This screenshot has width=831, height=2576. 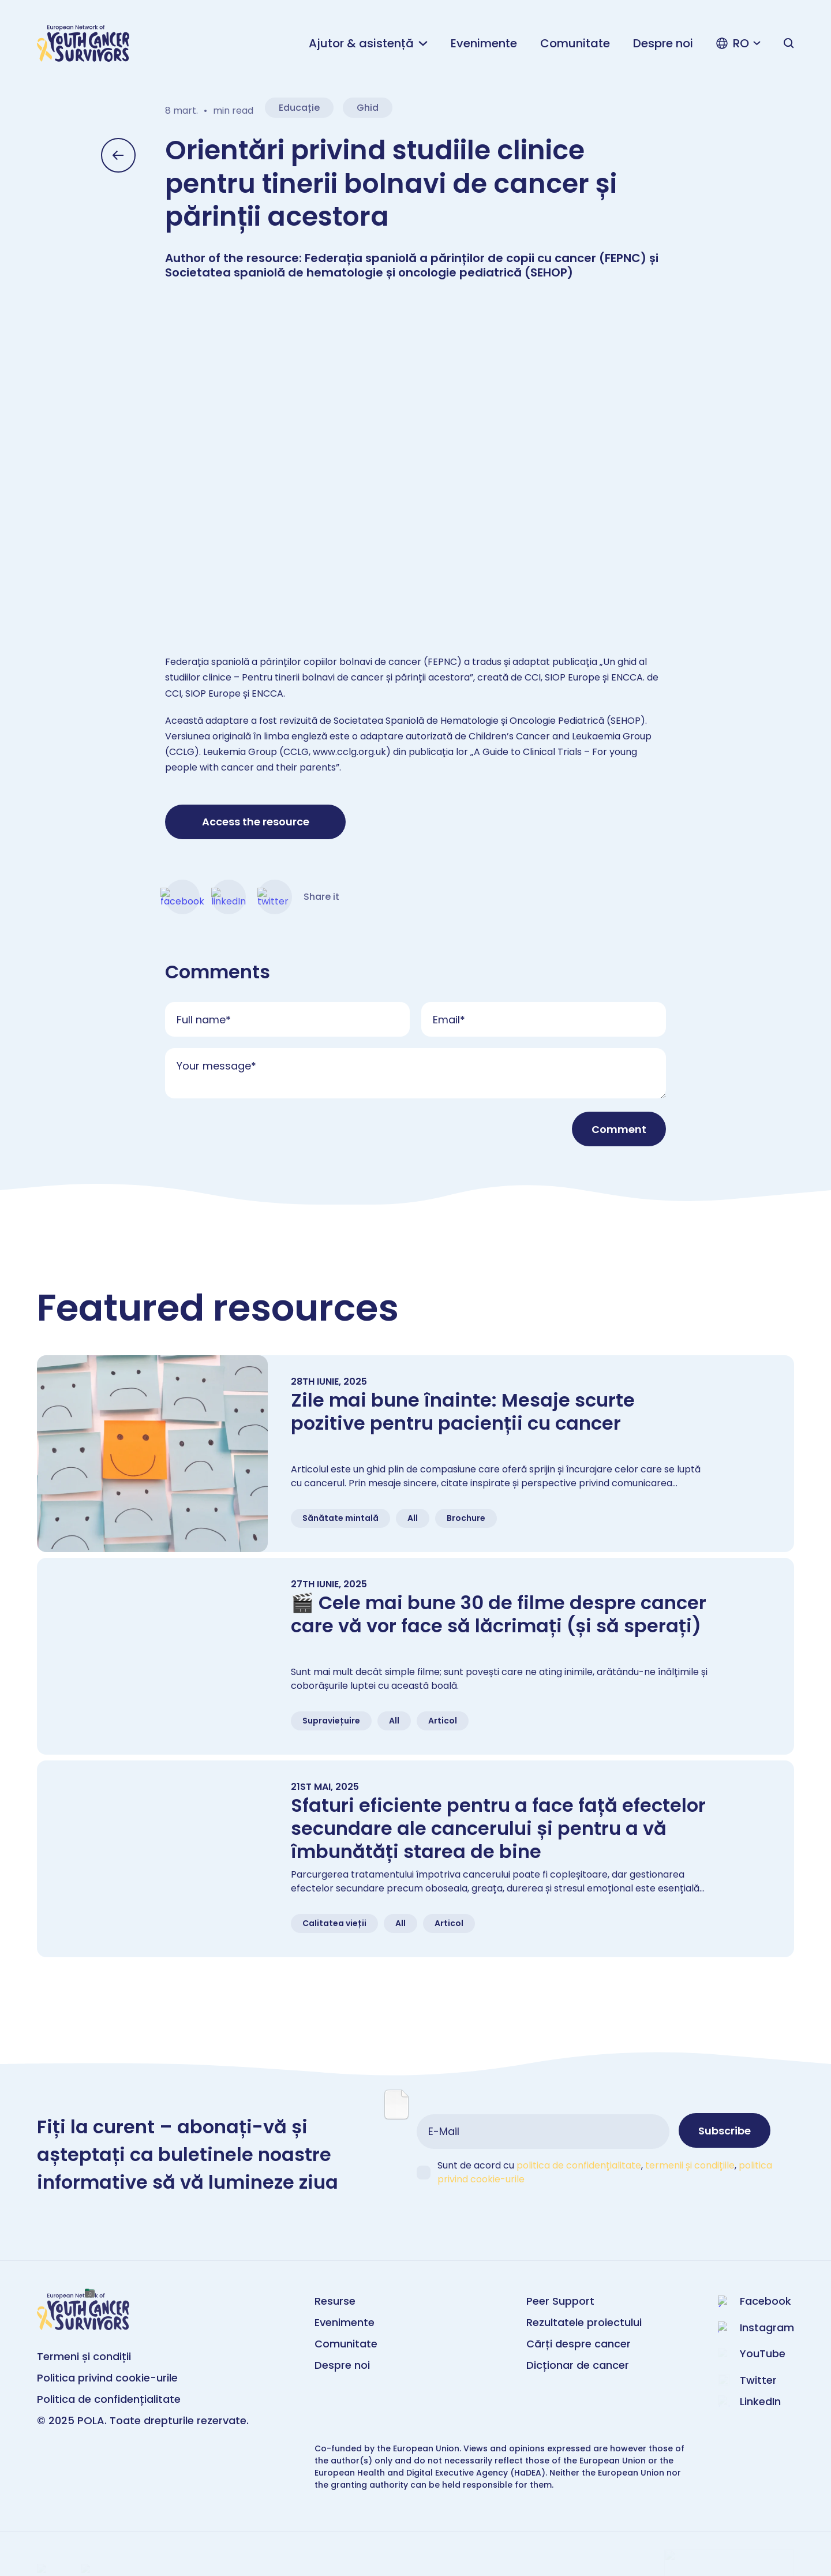 I want to click on open your music folder, so click(x=89, y=2293).